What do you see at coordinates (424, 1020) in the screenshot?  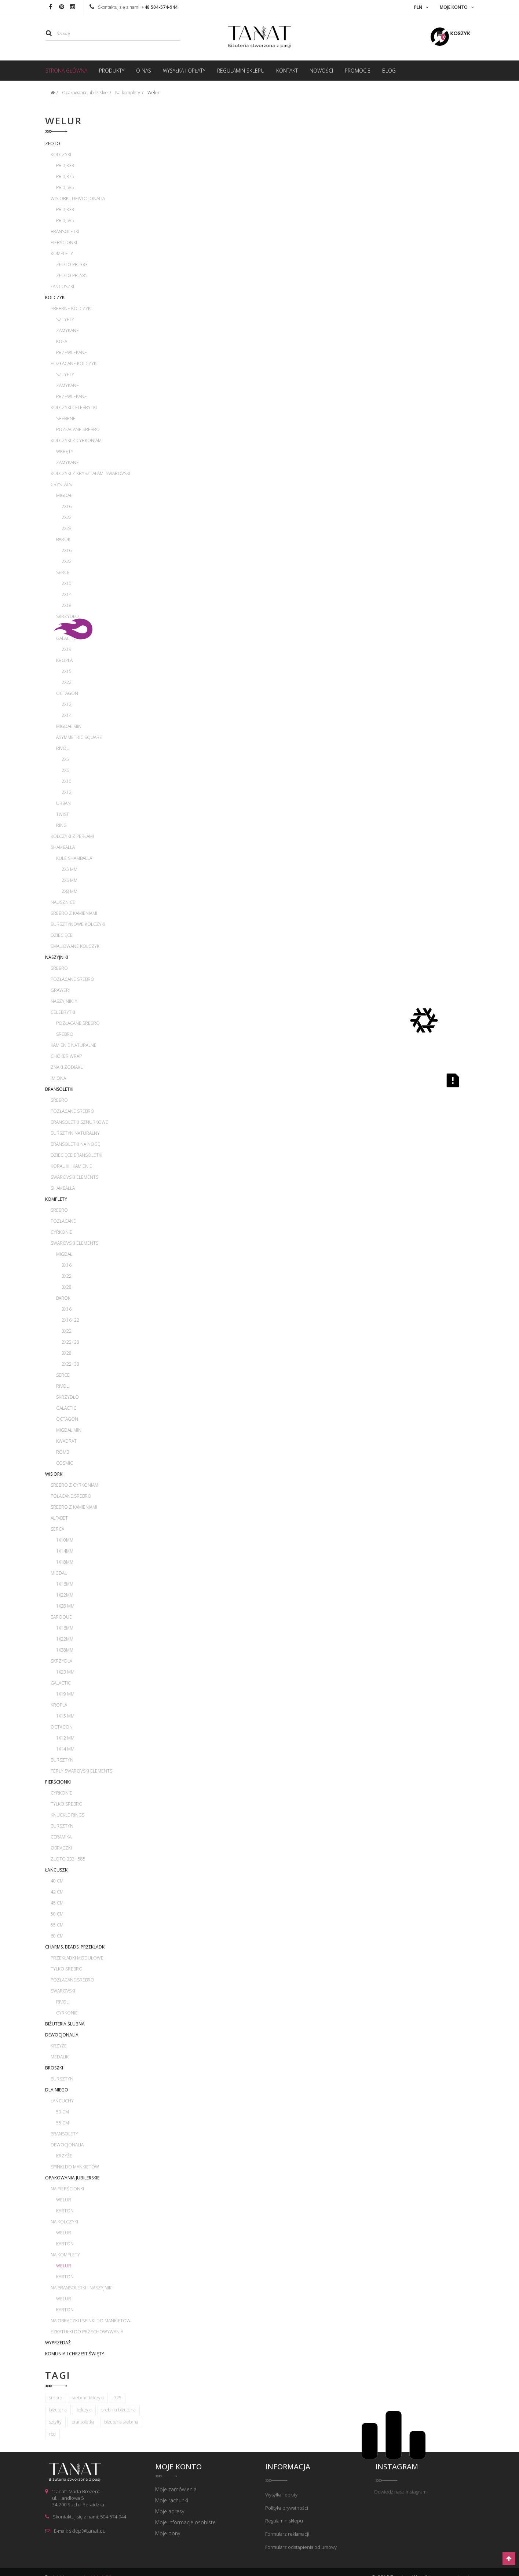 I see `NixOS Linux distribution logo` at bounding box center [424, 1020].